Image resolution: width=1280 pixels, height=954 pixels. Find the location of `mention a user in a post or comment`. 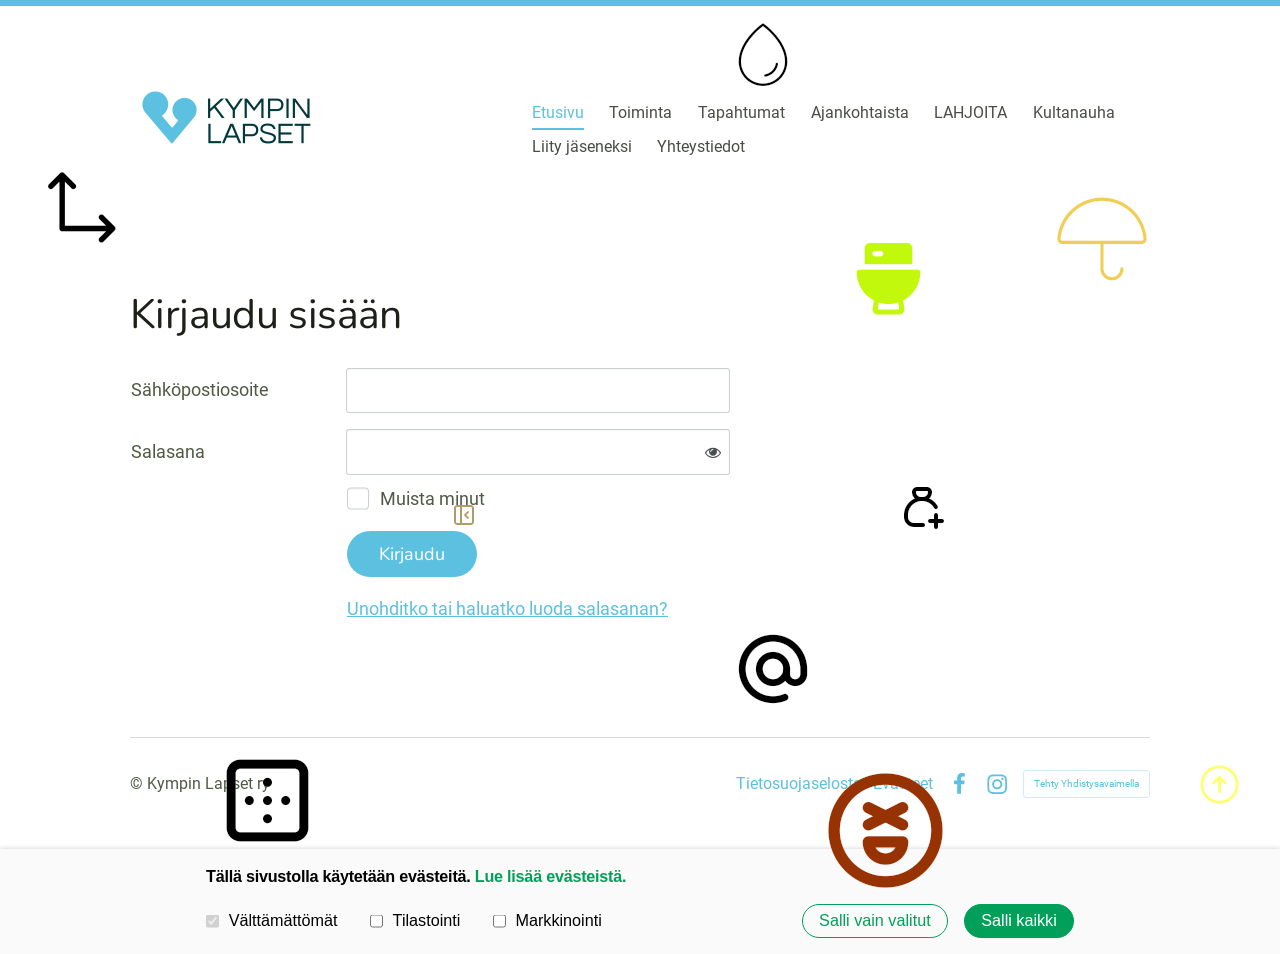

mention a user in a post or comment is located at coordinates (773, 669).